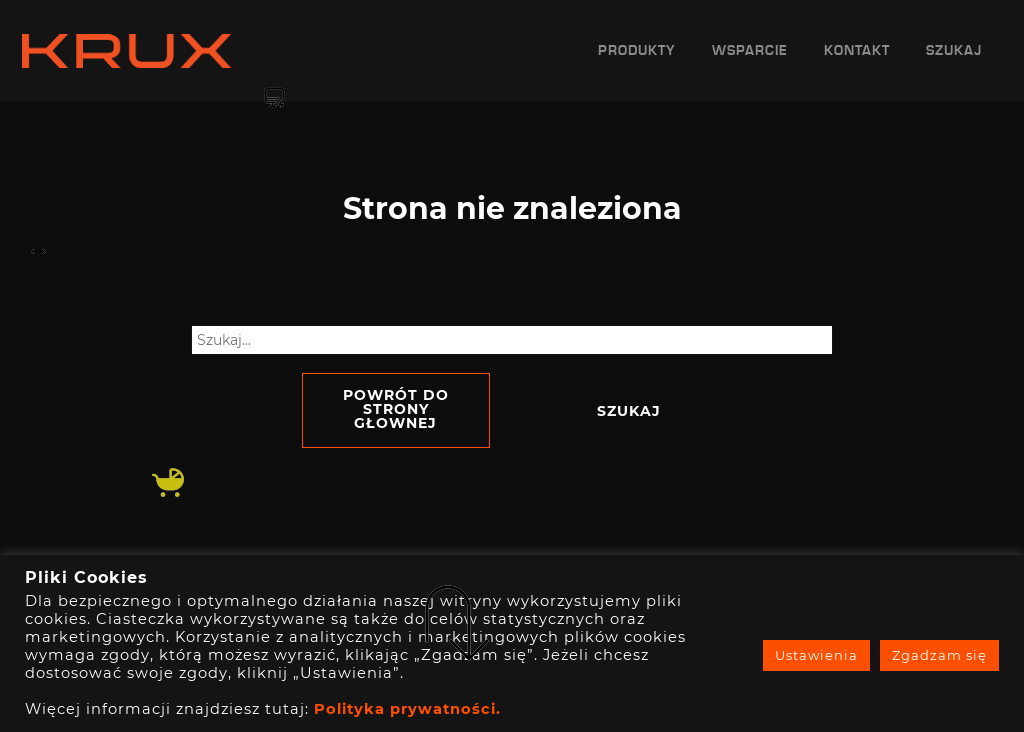  What do you see at coordinates (38, 251) in the screenshot?
I see `adjust horizontal spacing or width` at bounding box center [38, 251].